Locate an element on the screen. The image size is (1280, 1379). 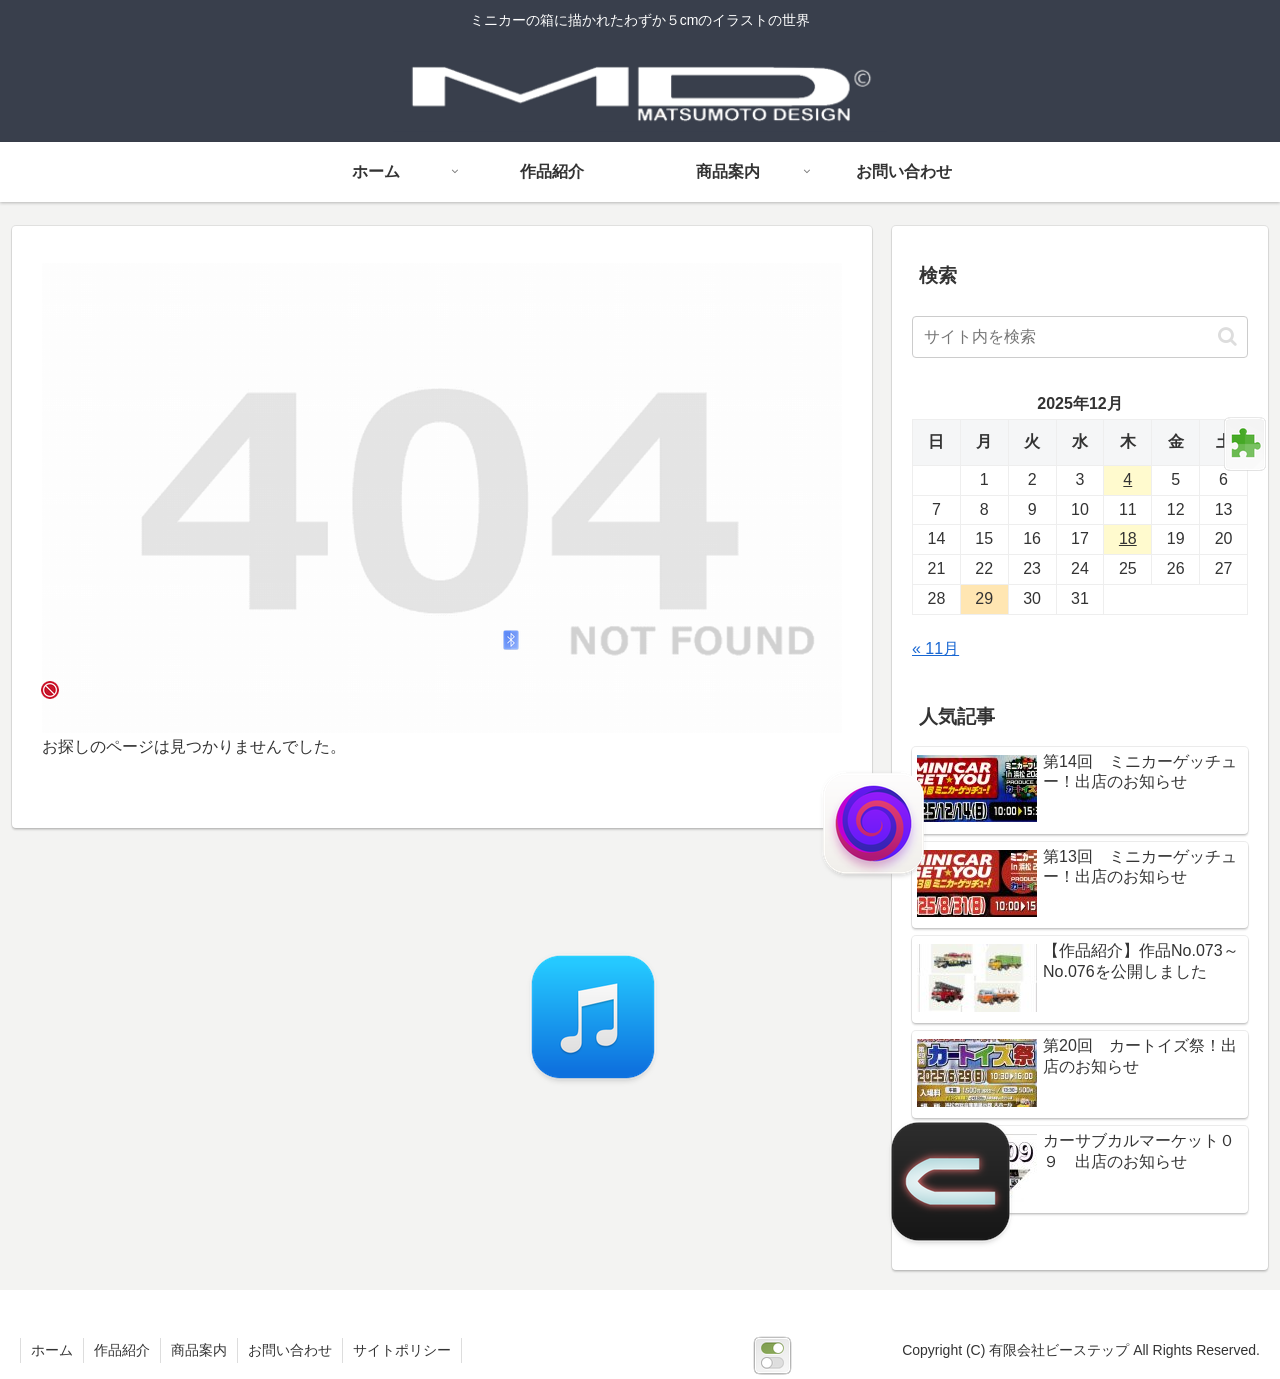
launch crysis game is located at coordinates (950, 1181).